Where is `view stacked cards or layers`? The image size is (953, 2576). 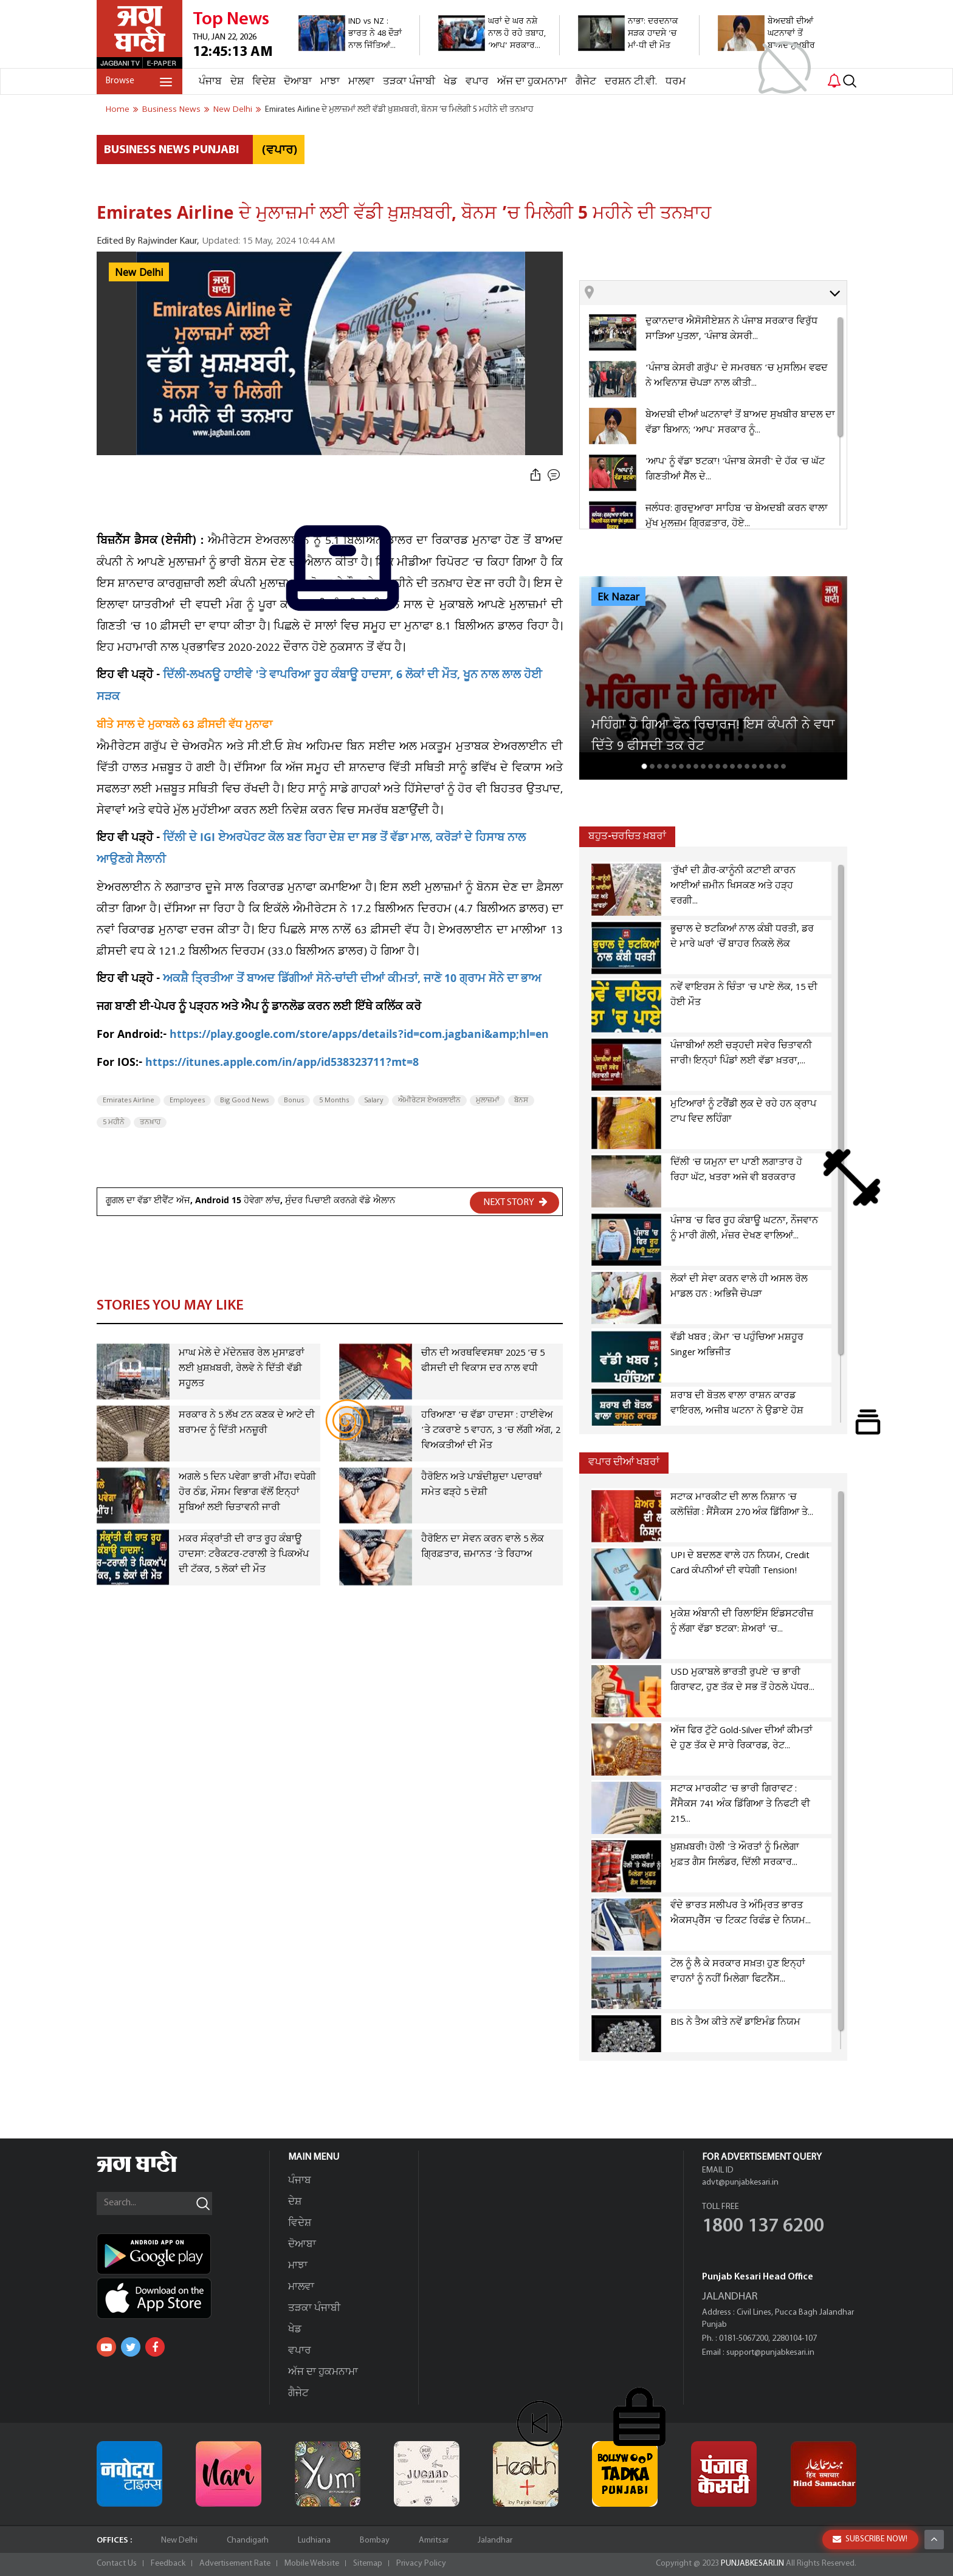
view stacked cards or layers is located at coordinates (868, 1423).